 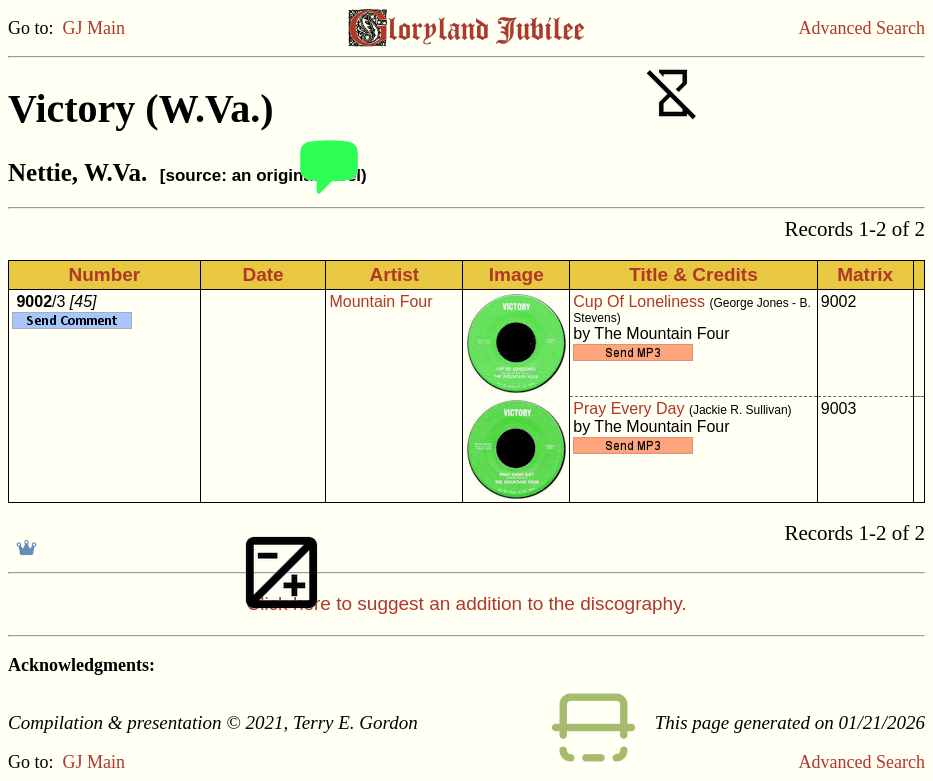 I want to click on open chat or messaging, so click(x=329, y=167).